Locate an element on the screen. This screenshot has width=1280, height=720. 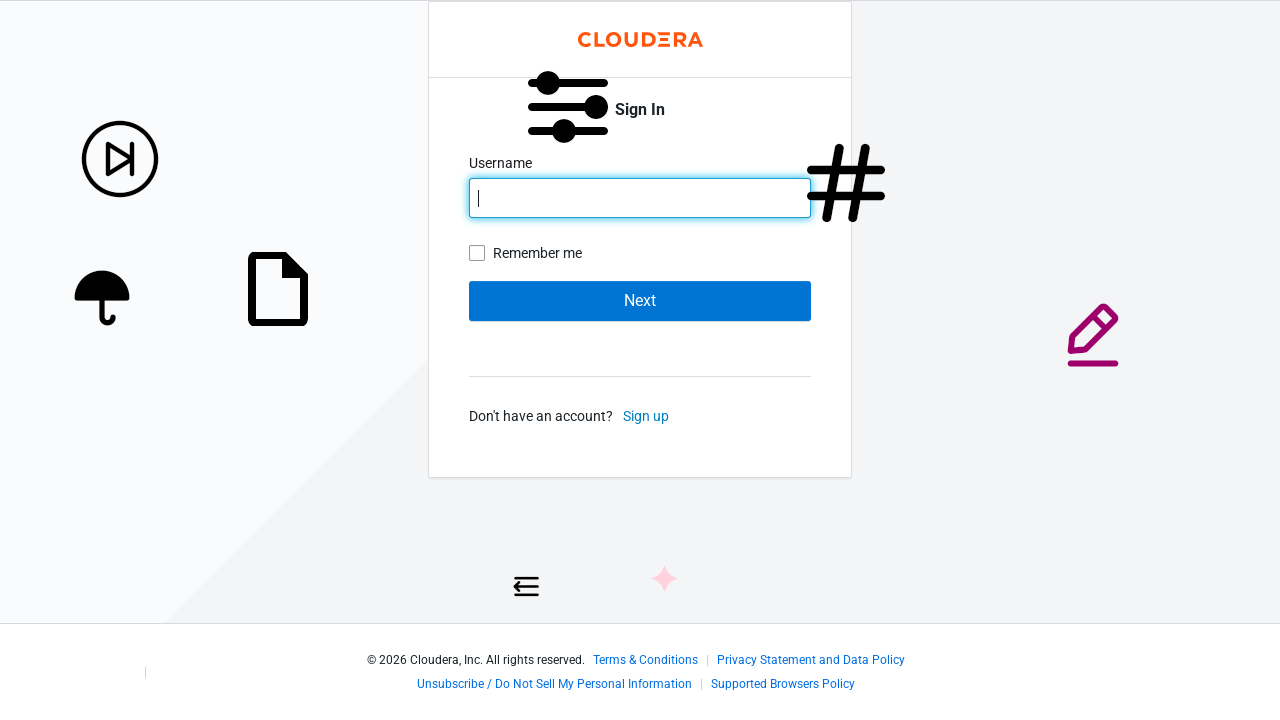
view weather protection or rain forecast is located at coordinates (102, 298).